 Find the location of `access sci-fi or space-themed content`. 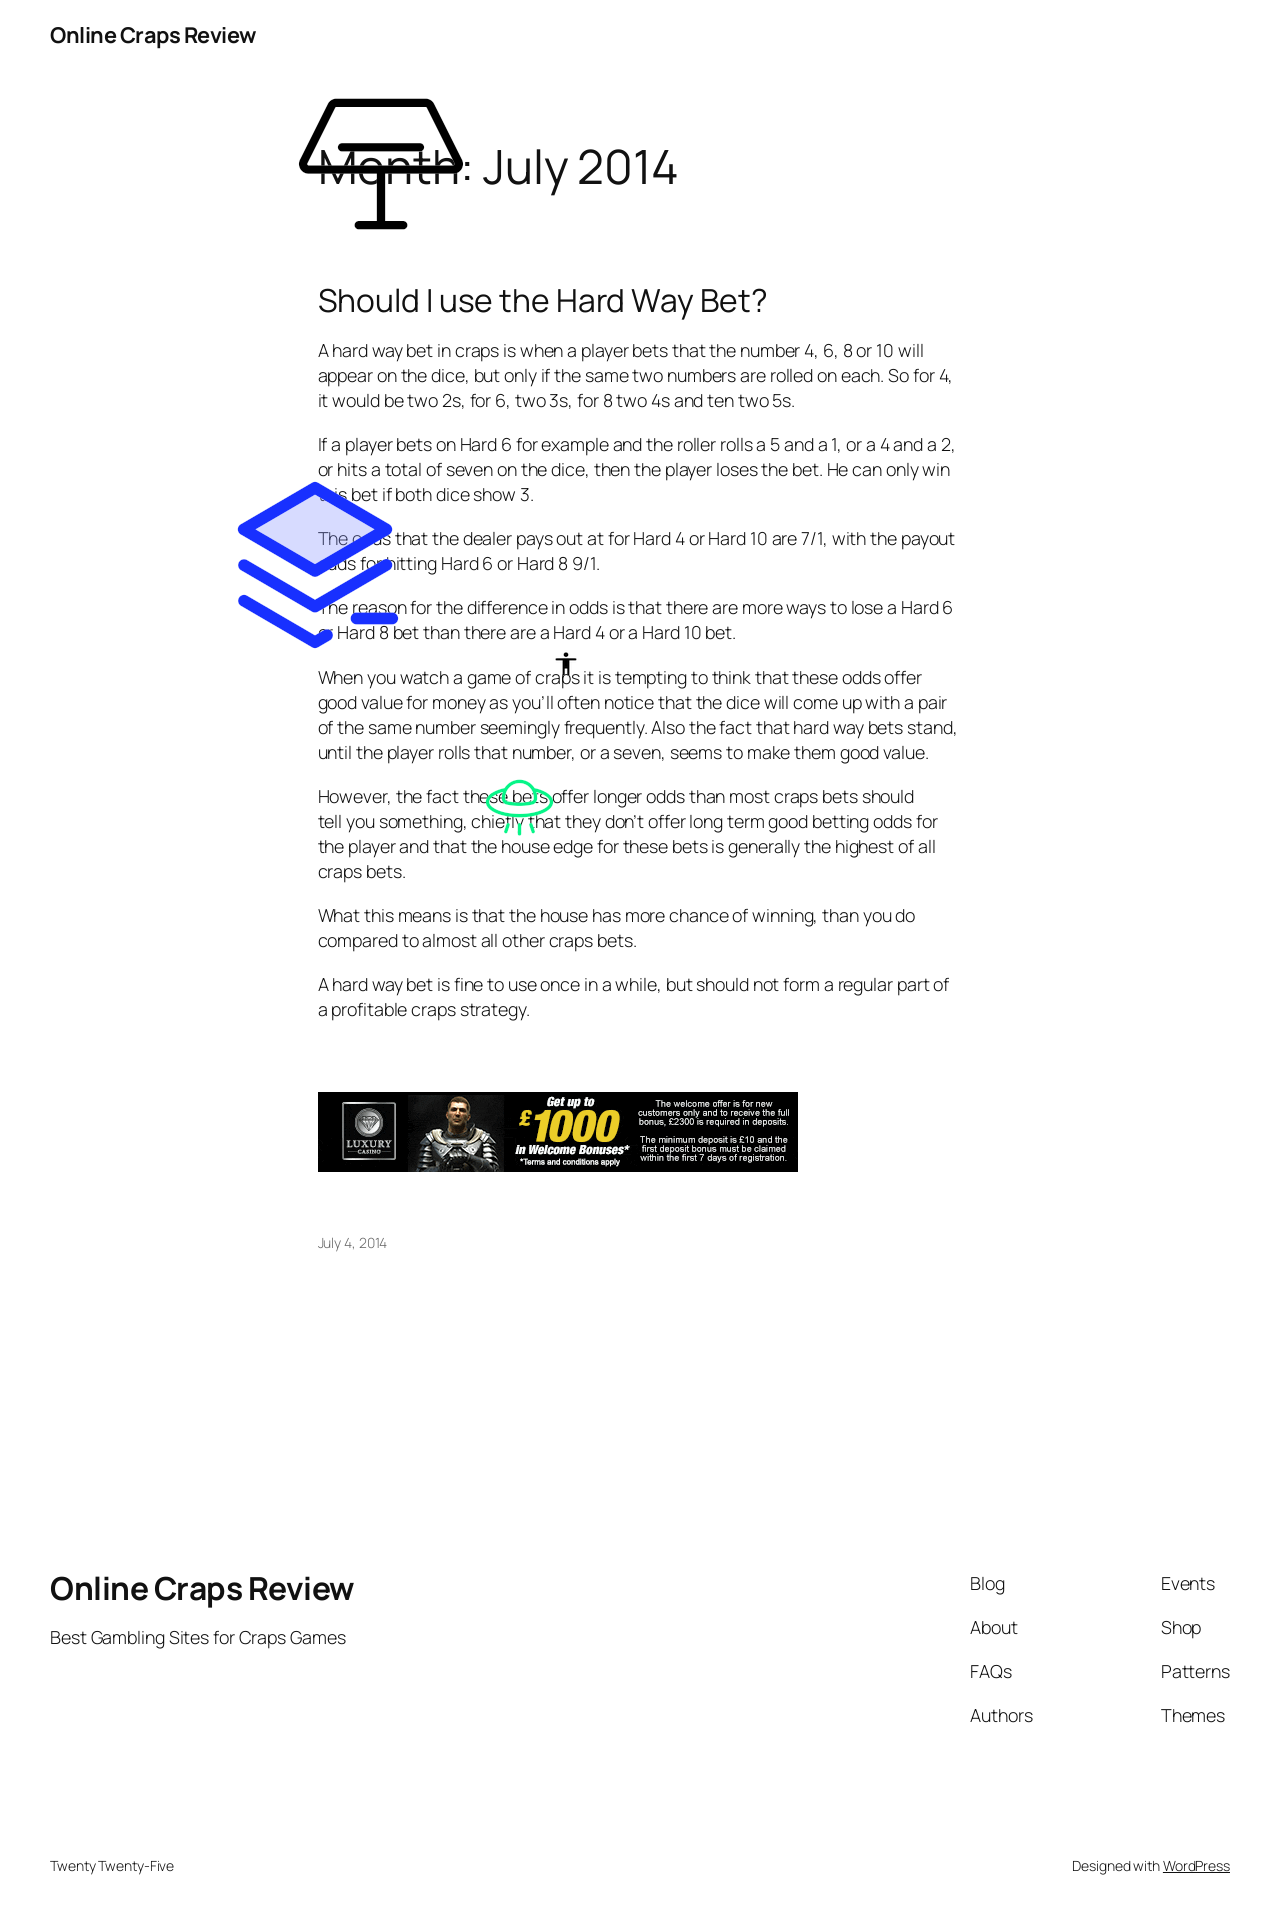

access sci-fi or space-themed content is located at coordinates (519, 806).